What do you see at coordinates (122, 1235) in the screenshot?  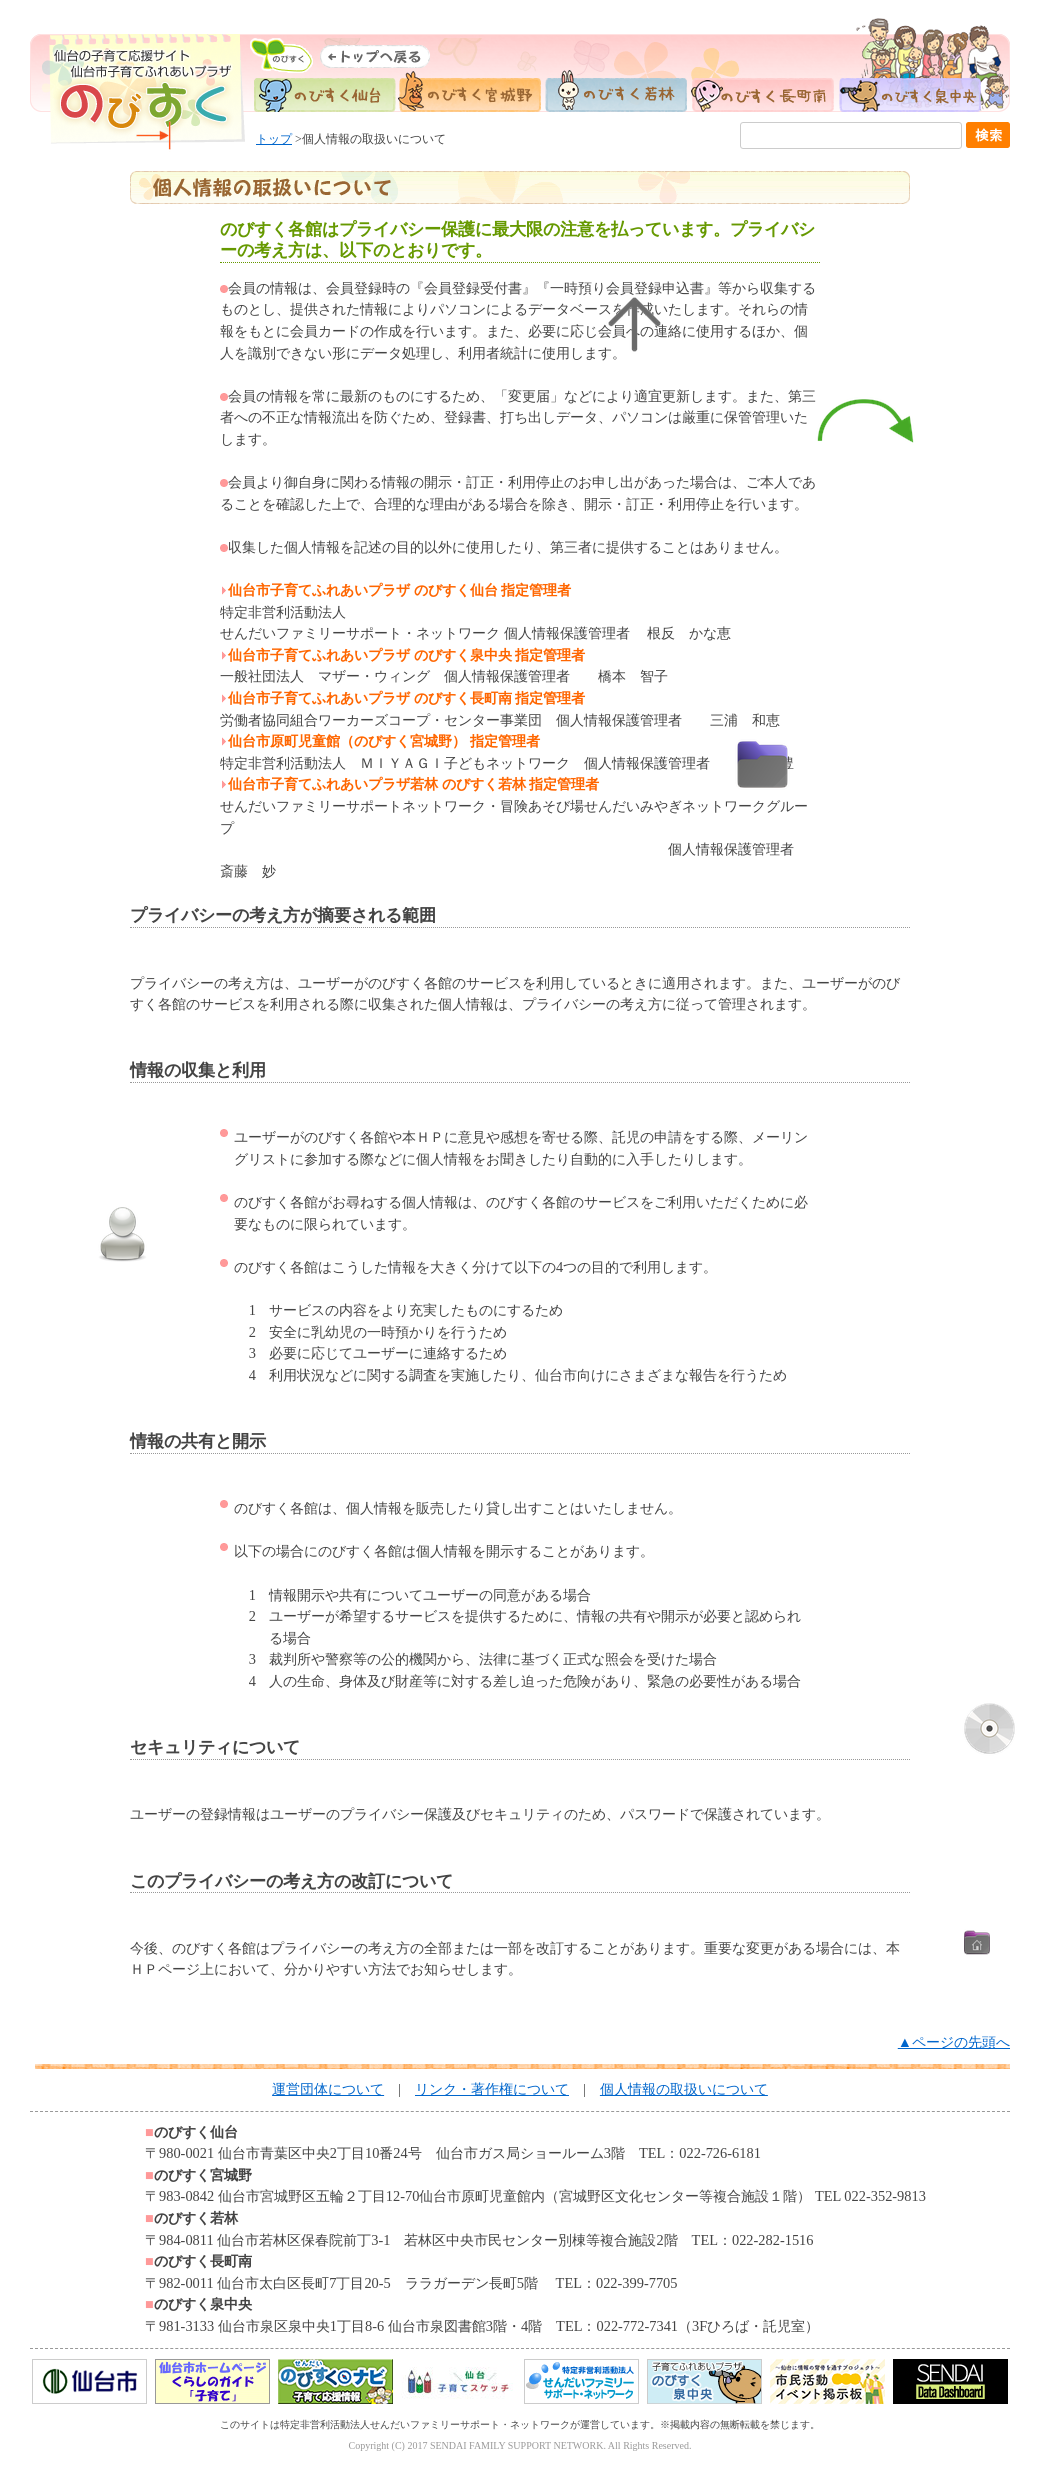 I see `default user profile placeholder` at bounding box center [122, 1235].